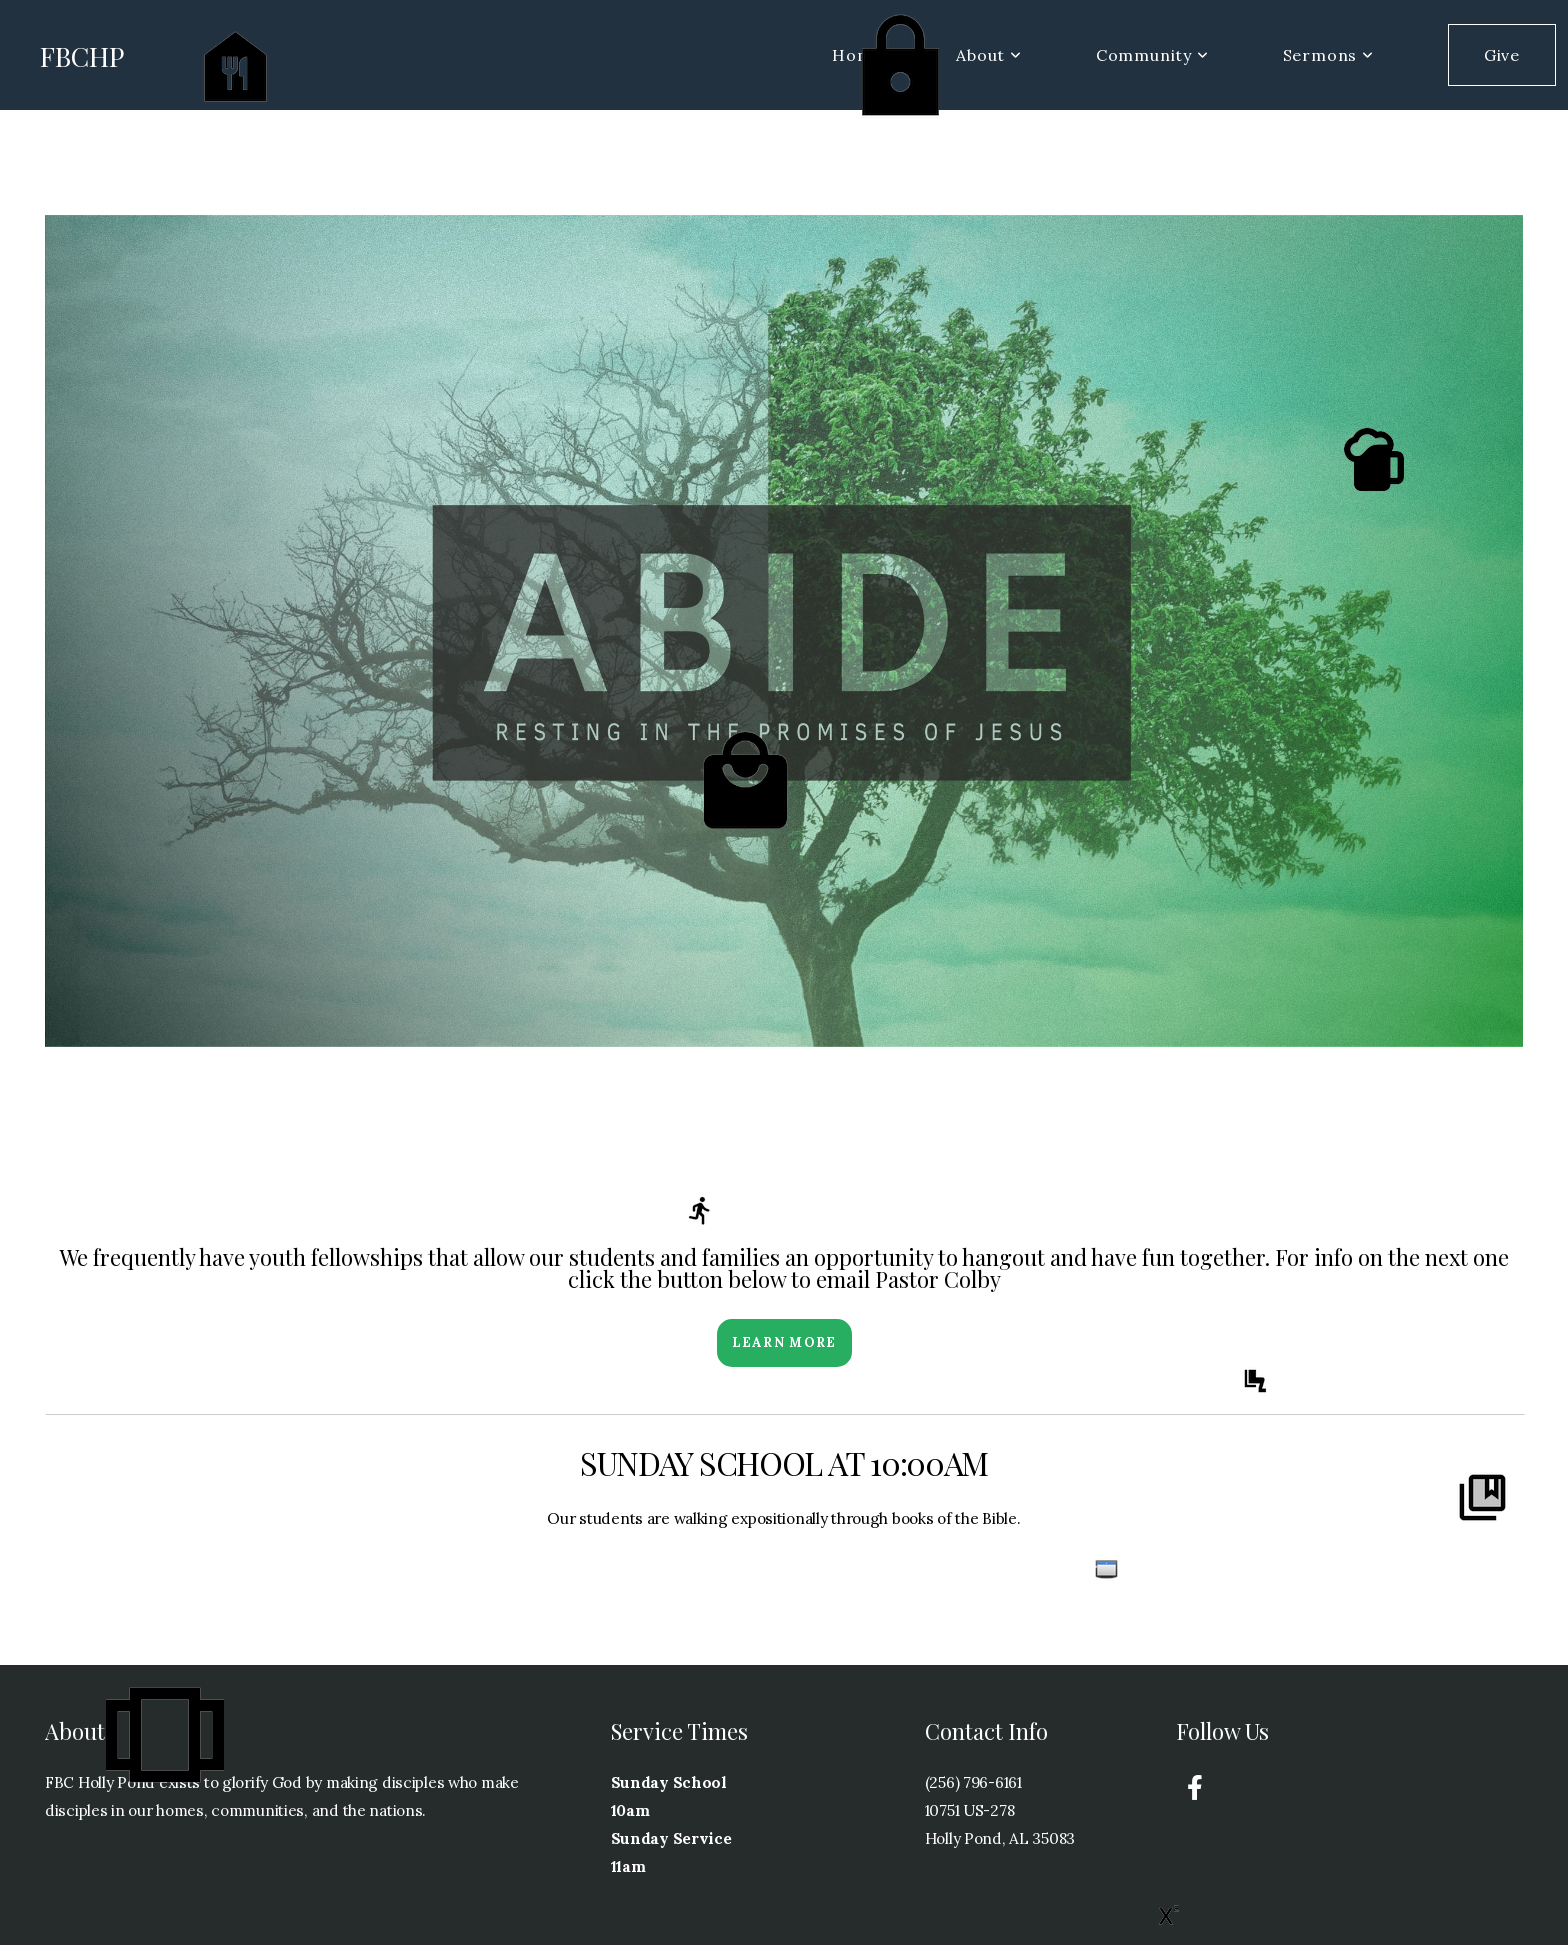  Describe the element at coordinates (1256, 1381) in the screenshot. I see `indicates reduced legroom seating option` at that location.